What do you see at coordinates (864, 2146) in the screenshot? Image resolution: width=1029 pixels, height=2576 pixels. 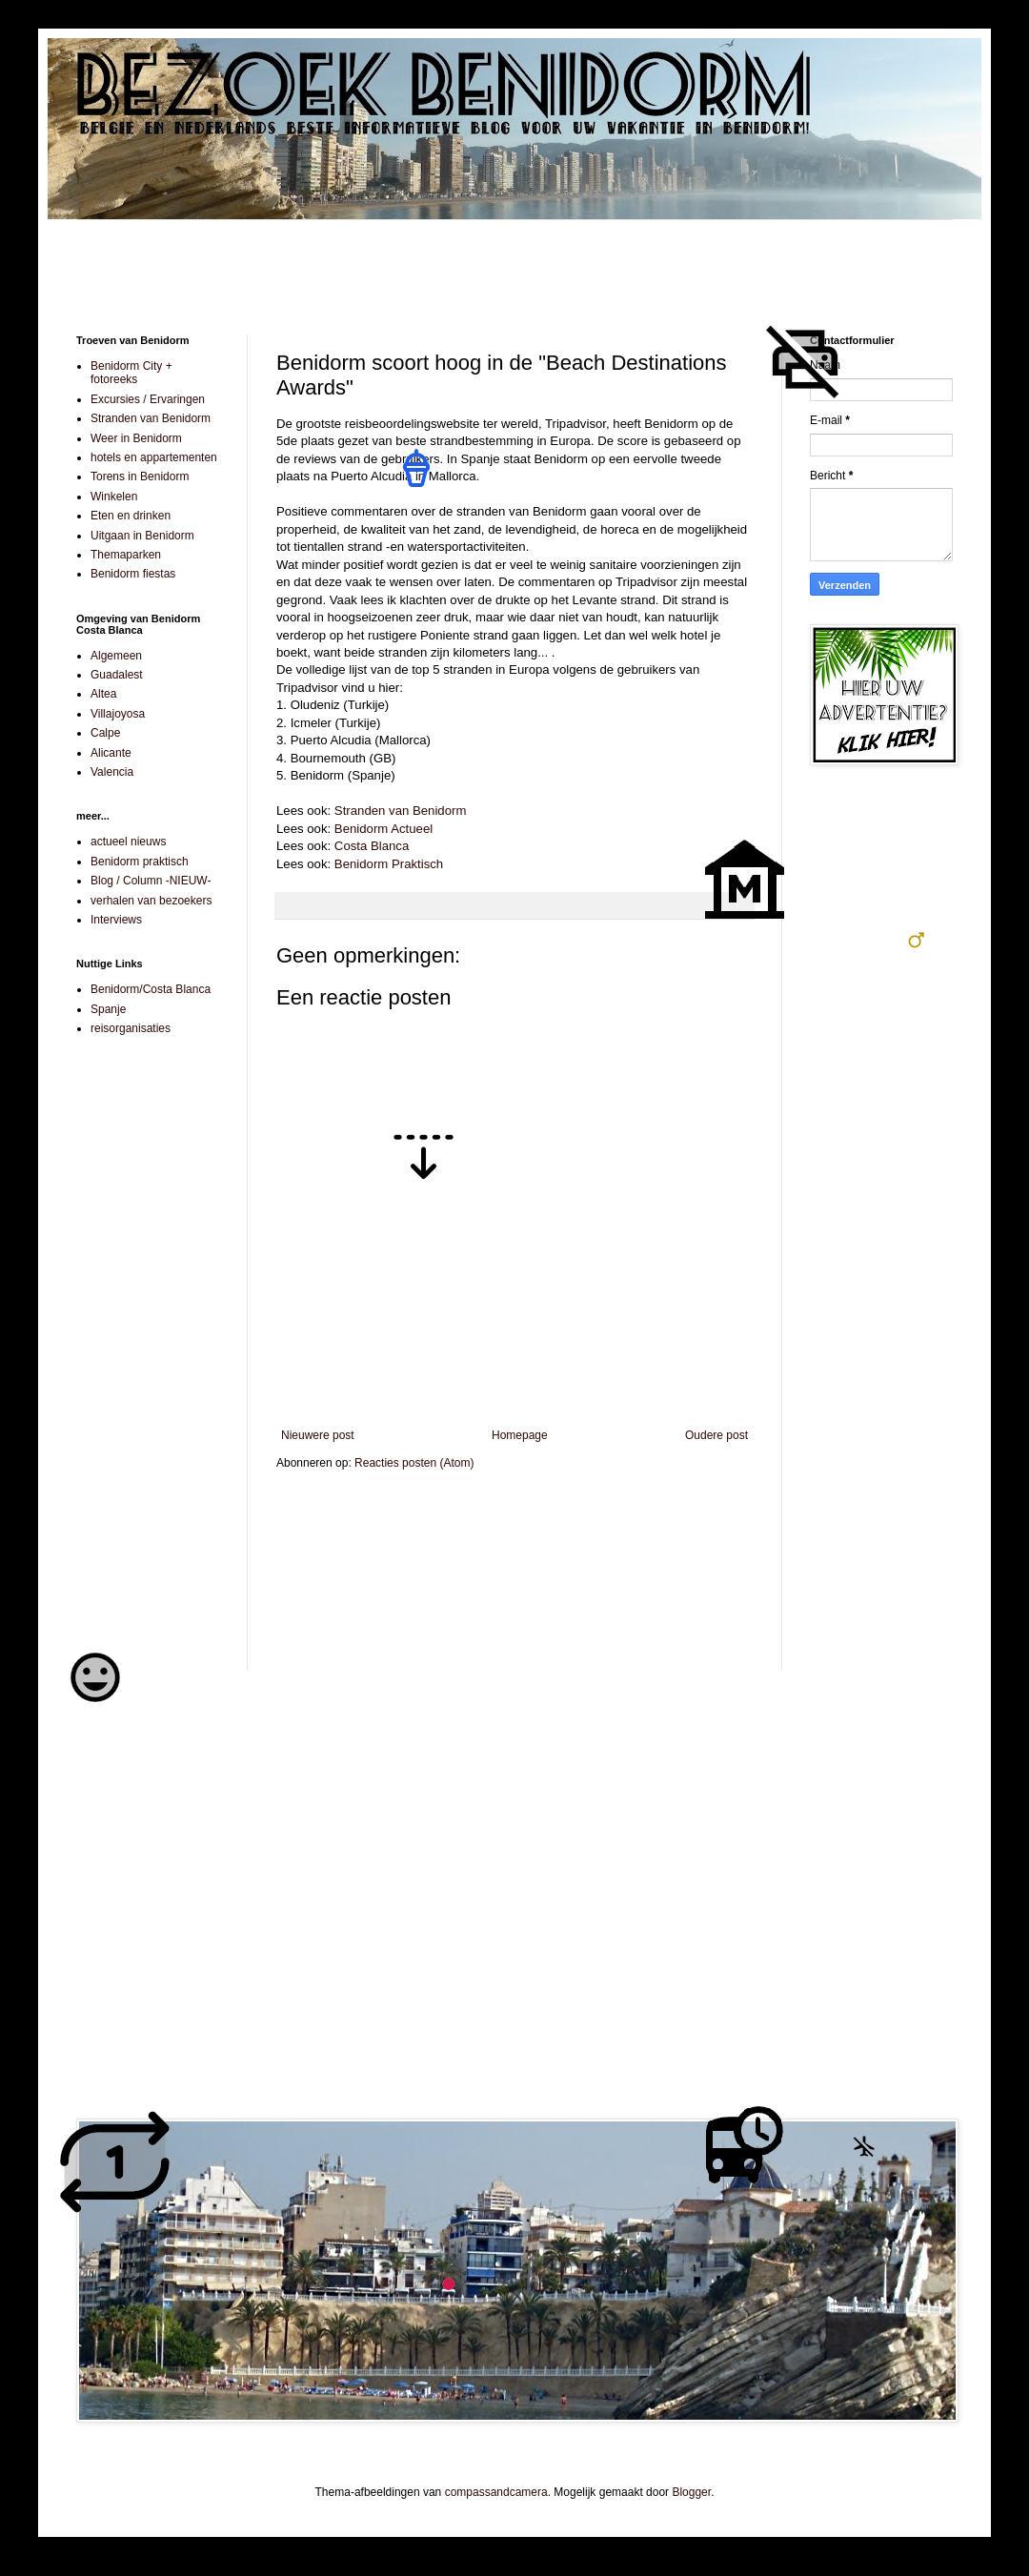 I see `airplane mode is currently disabled` at bounding box center [864, 2146].